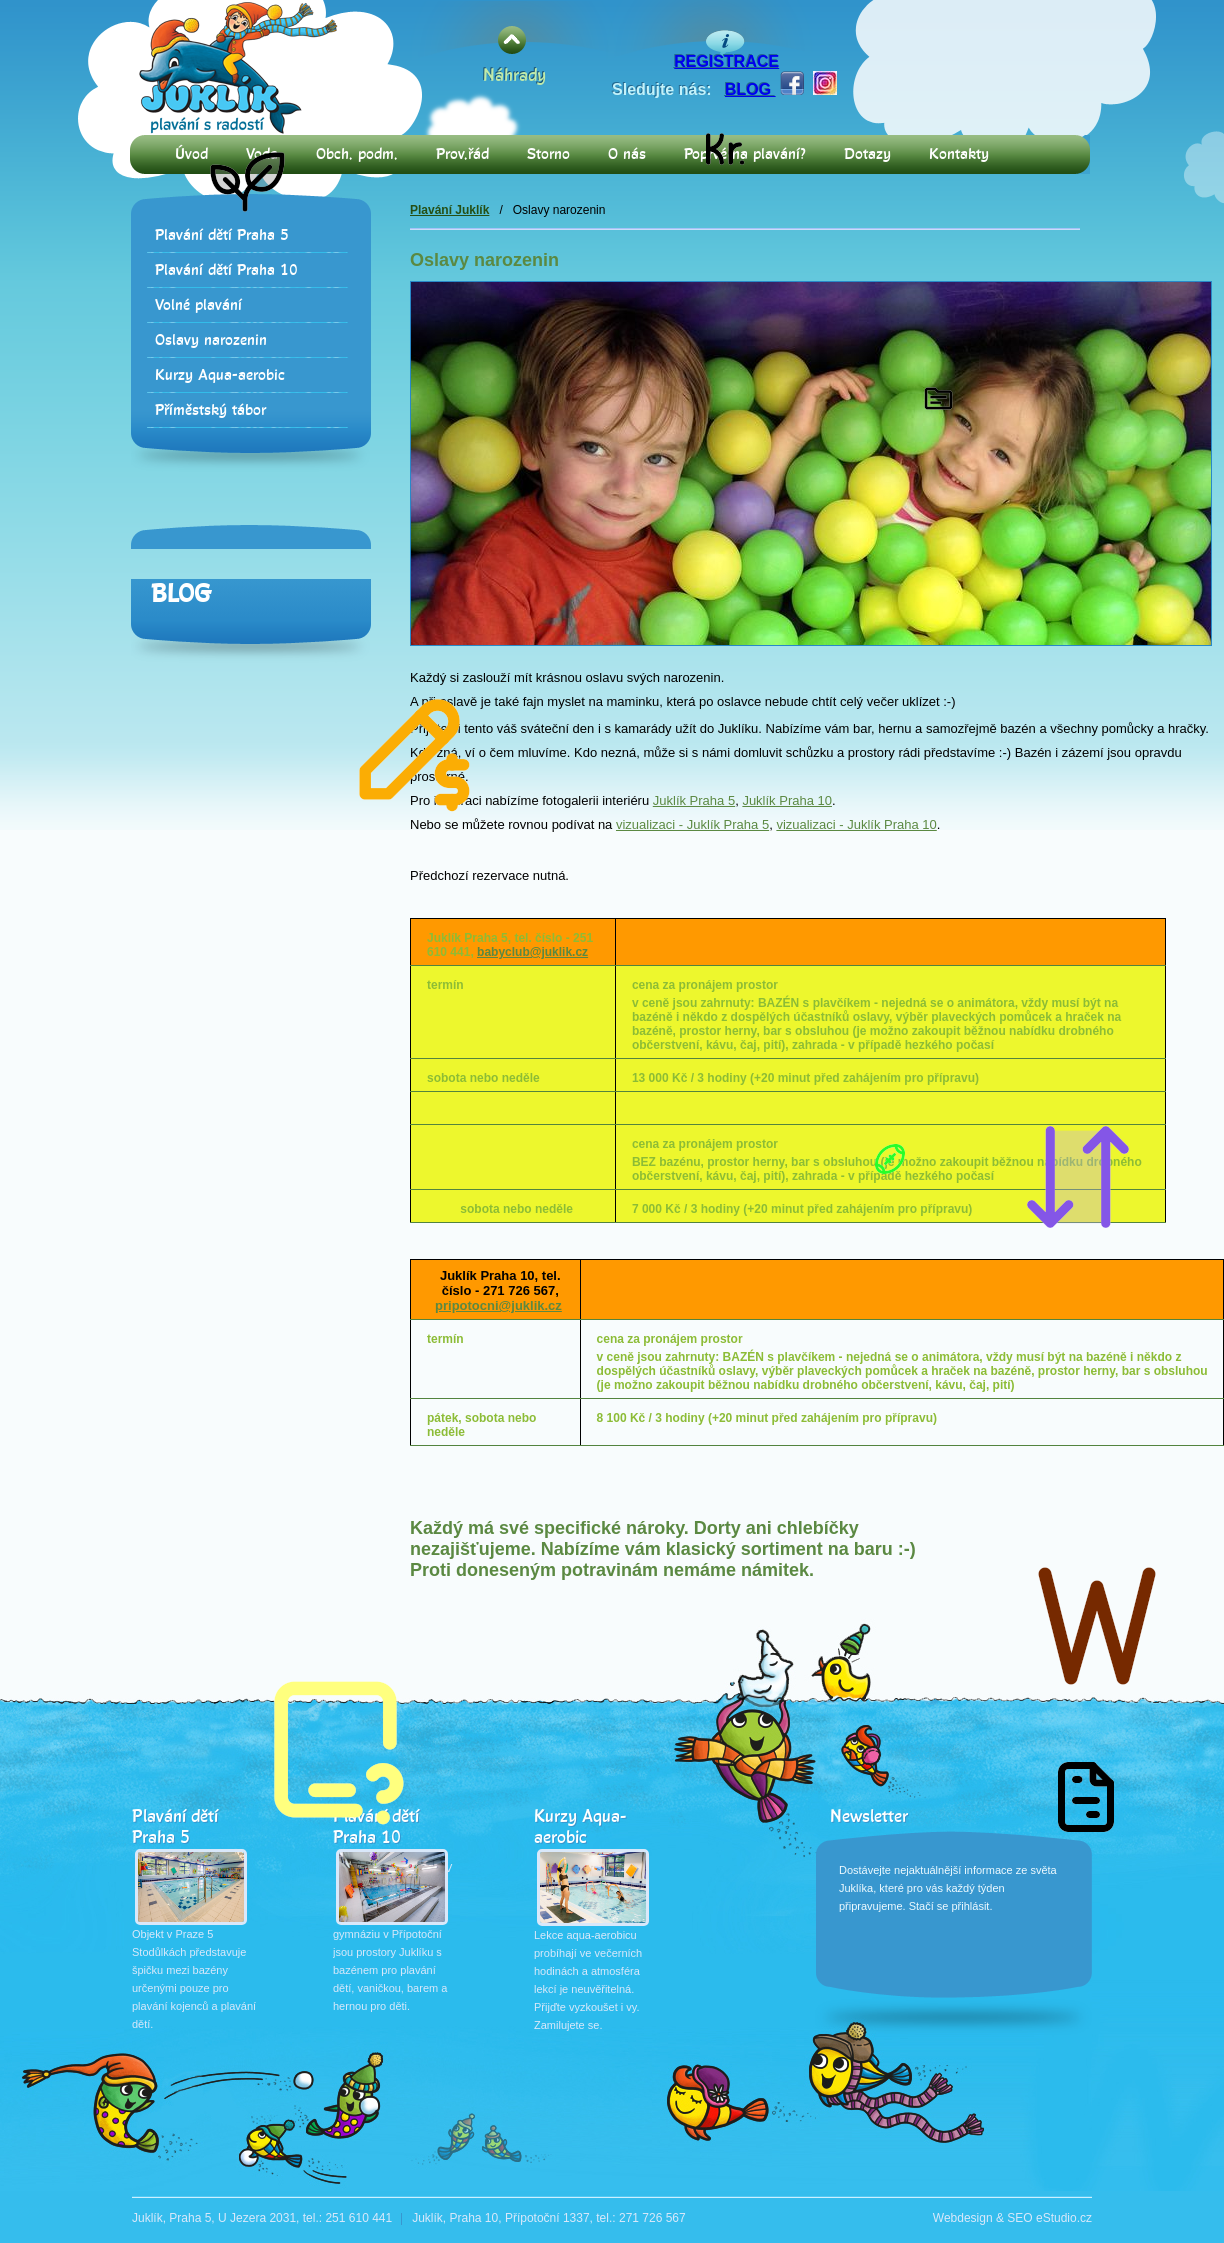 This screenshot has width=1224, height=2243. Describe the element at coordinates (335, 1749) in the screenshot. I see `iPad help or troubleshooting` at that location.